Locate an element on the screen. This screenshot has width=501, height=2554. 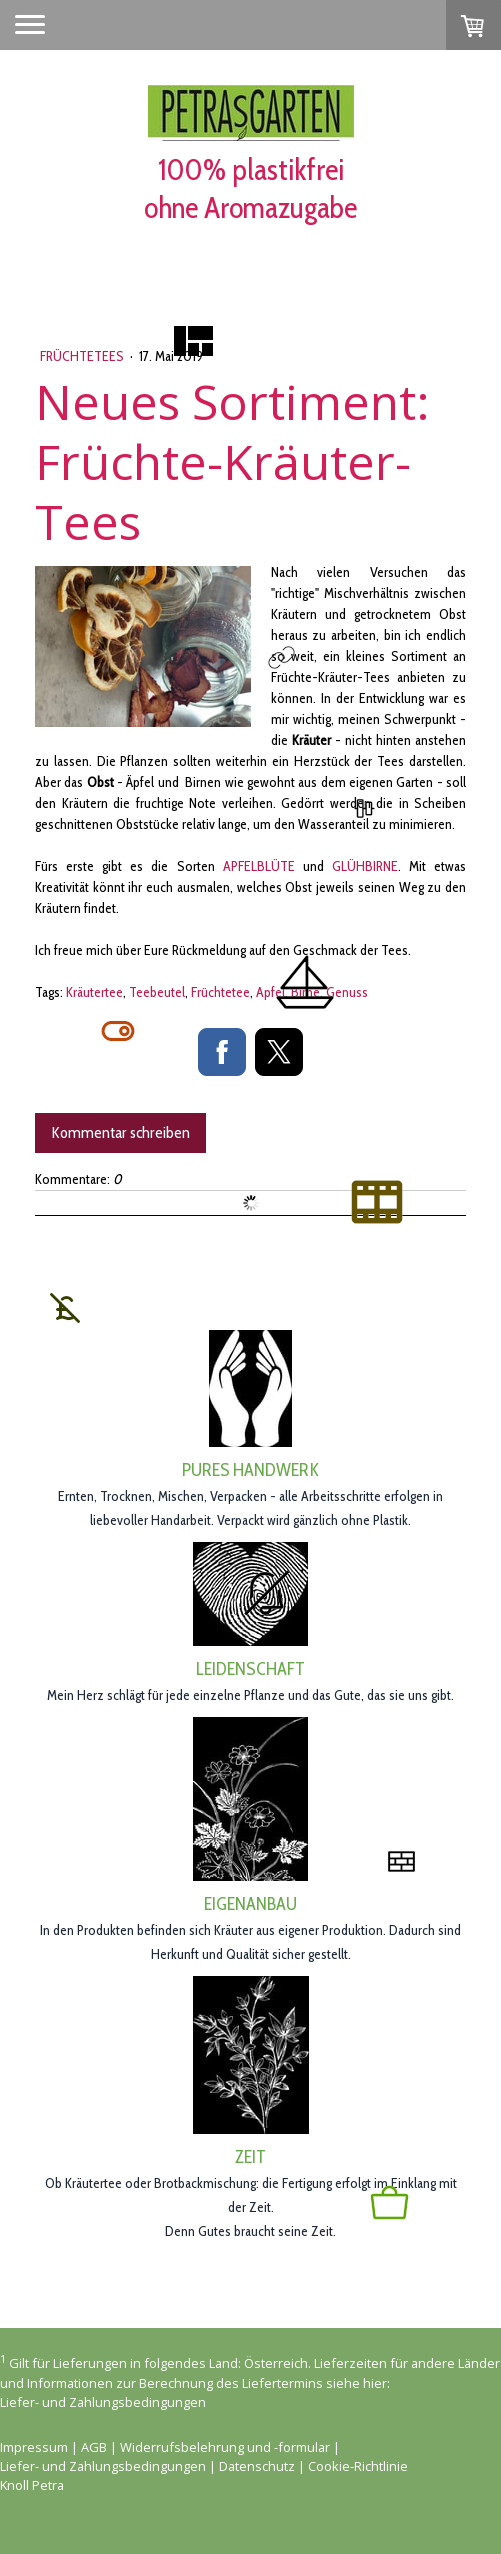
align selected objects to vertical center is located at coordinates (364, 808).